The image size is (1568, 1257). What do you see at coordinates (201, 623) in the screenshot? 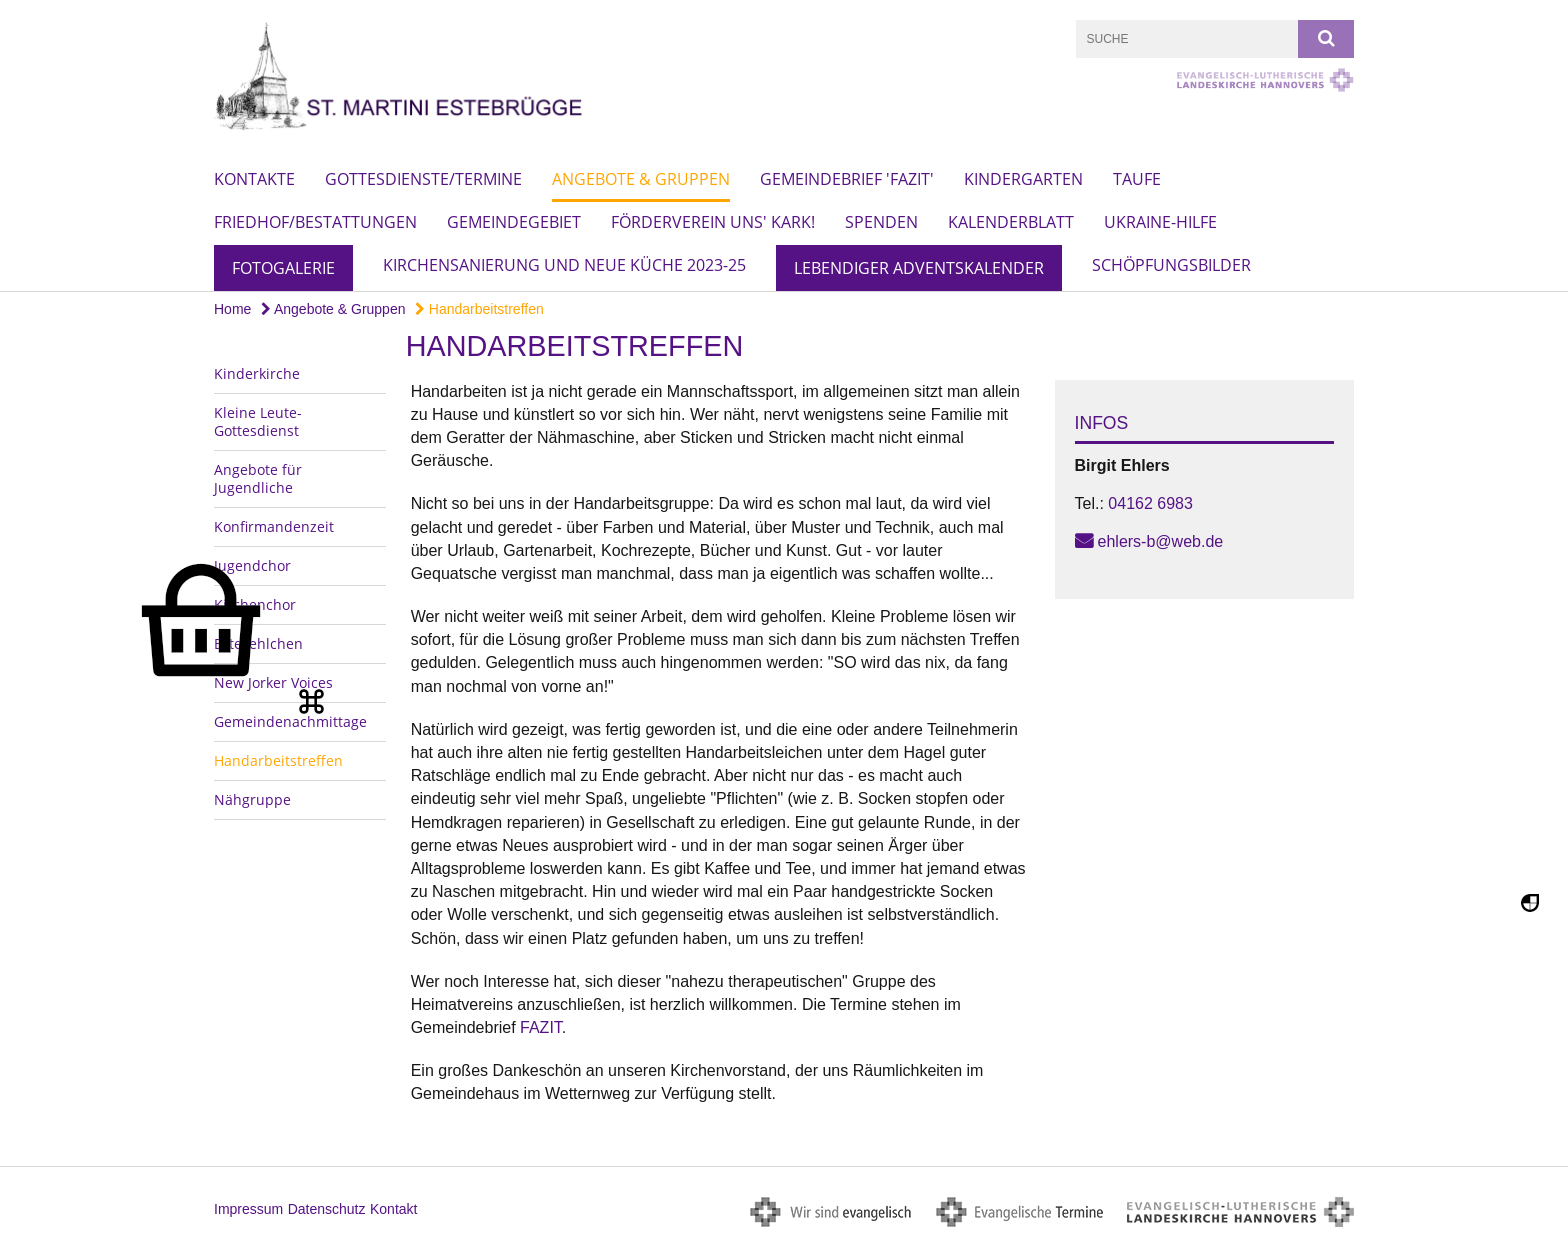
I see `view your shopping basket` at bounding box center [201, 623].